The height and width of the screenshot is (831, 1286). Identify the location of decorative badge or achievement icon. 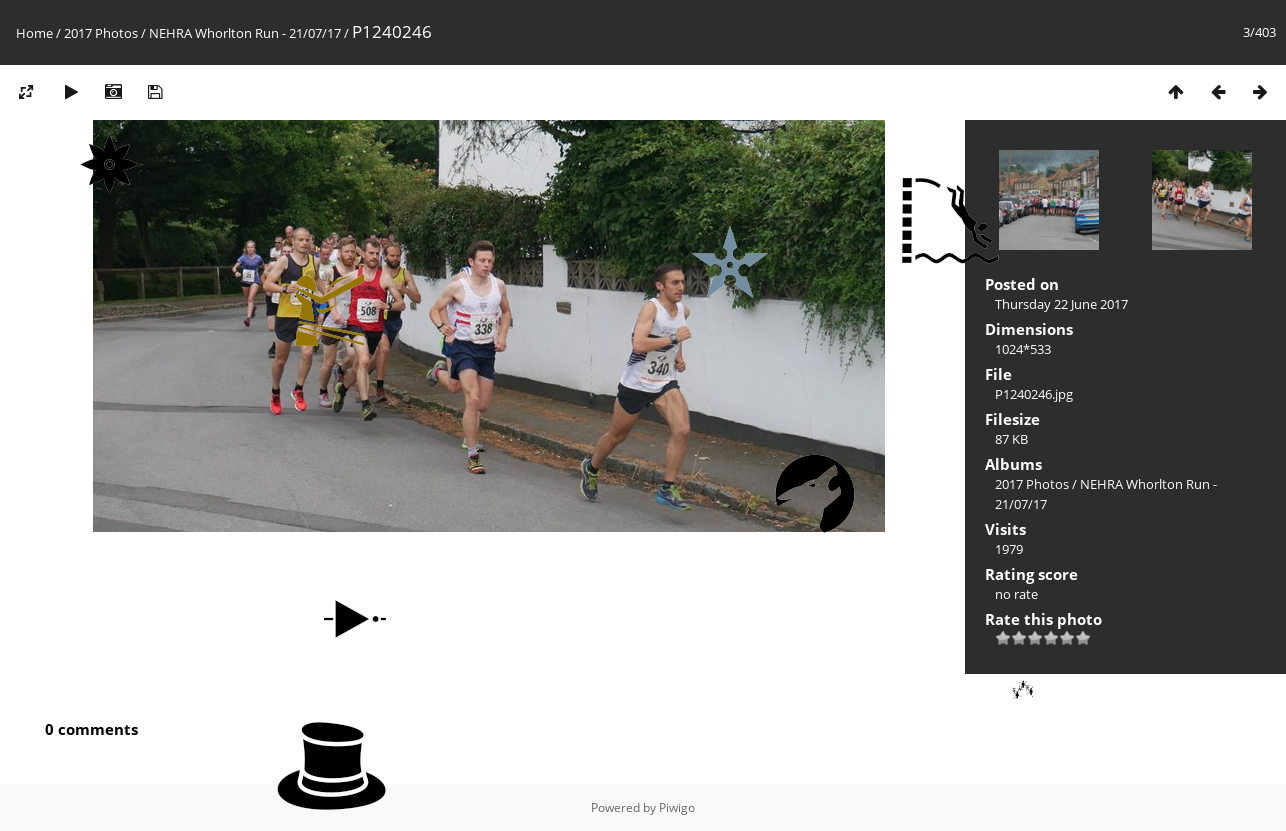
(109, 164).